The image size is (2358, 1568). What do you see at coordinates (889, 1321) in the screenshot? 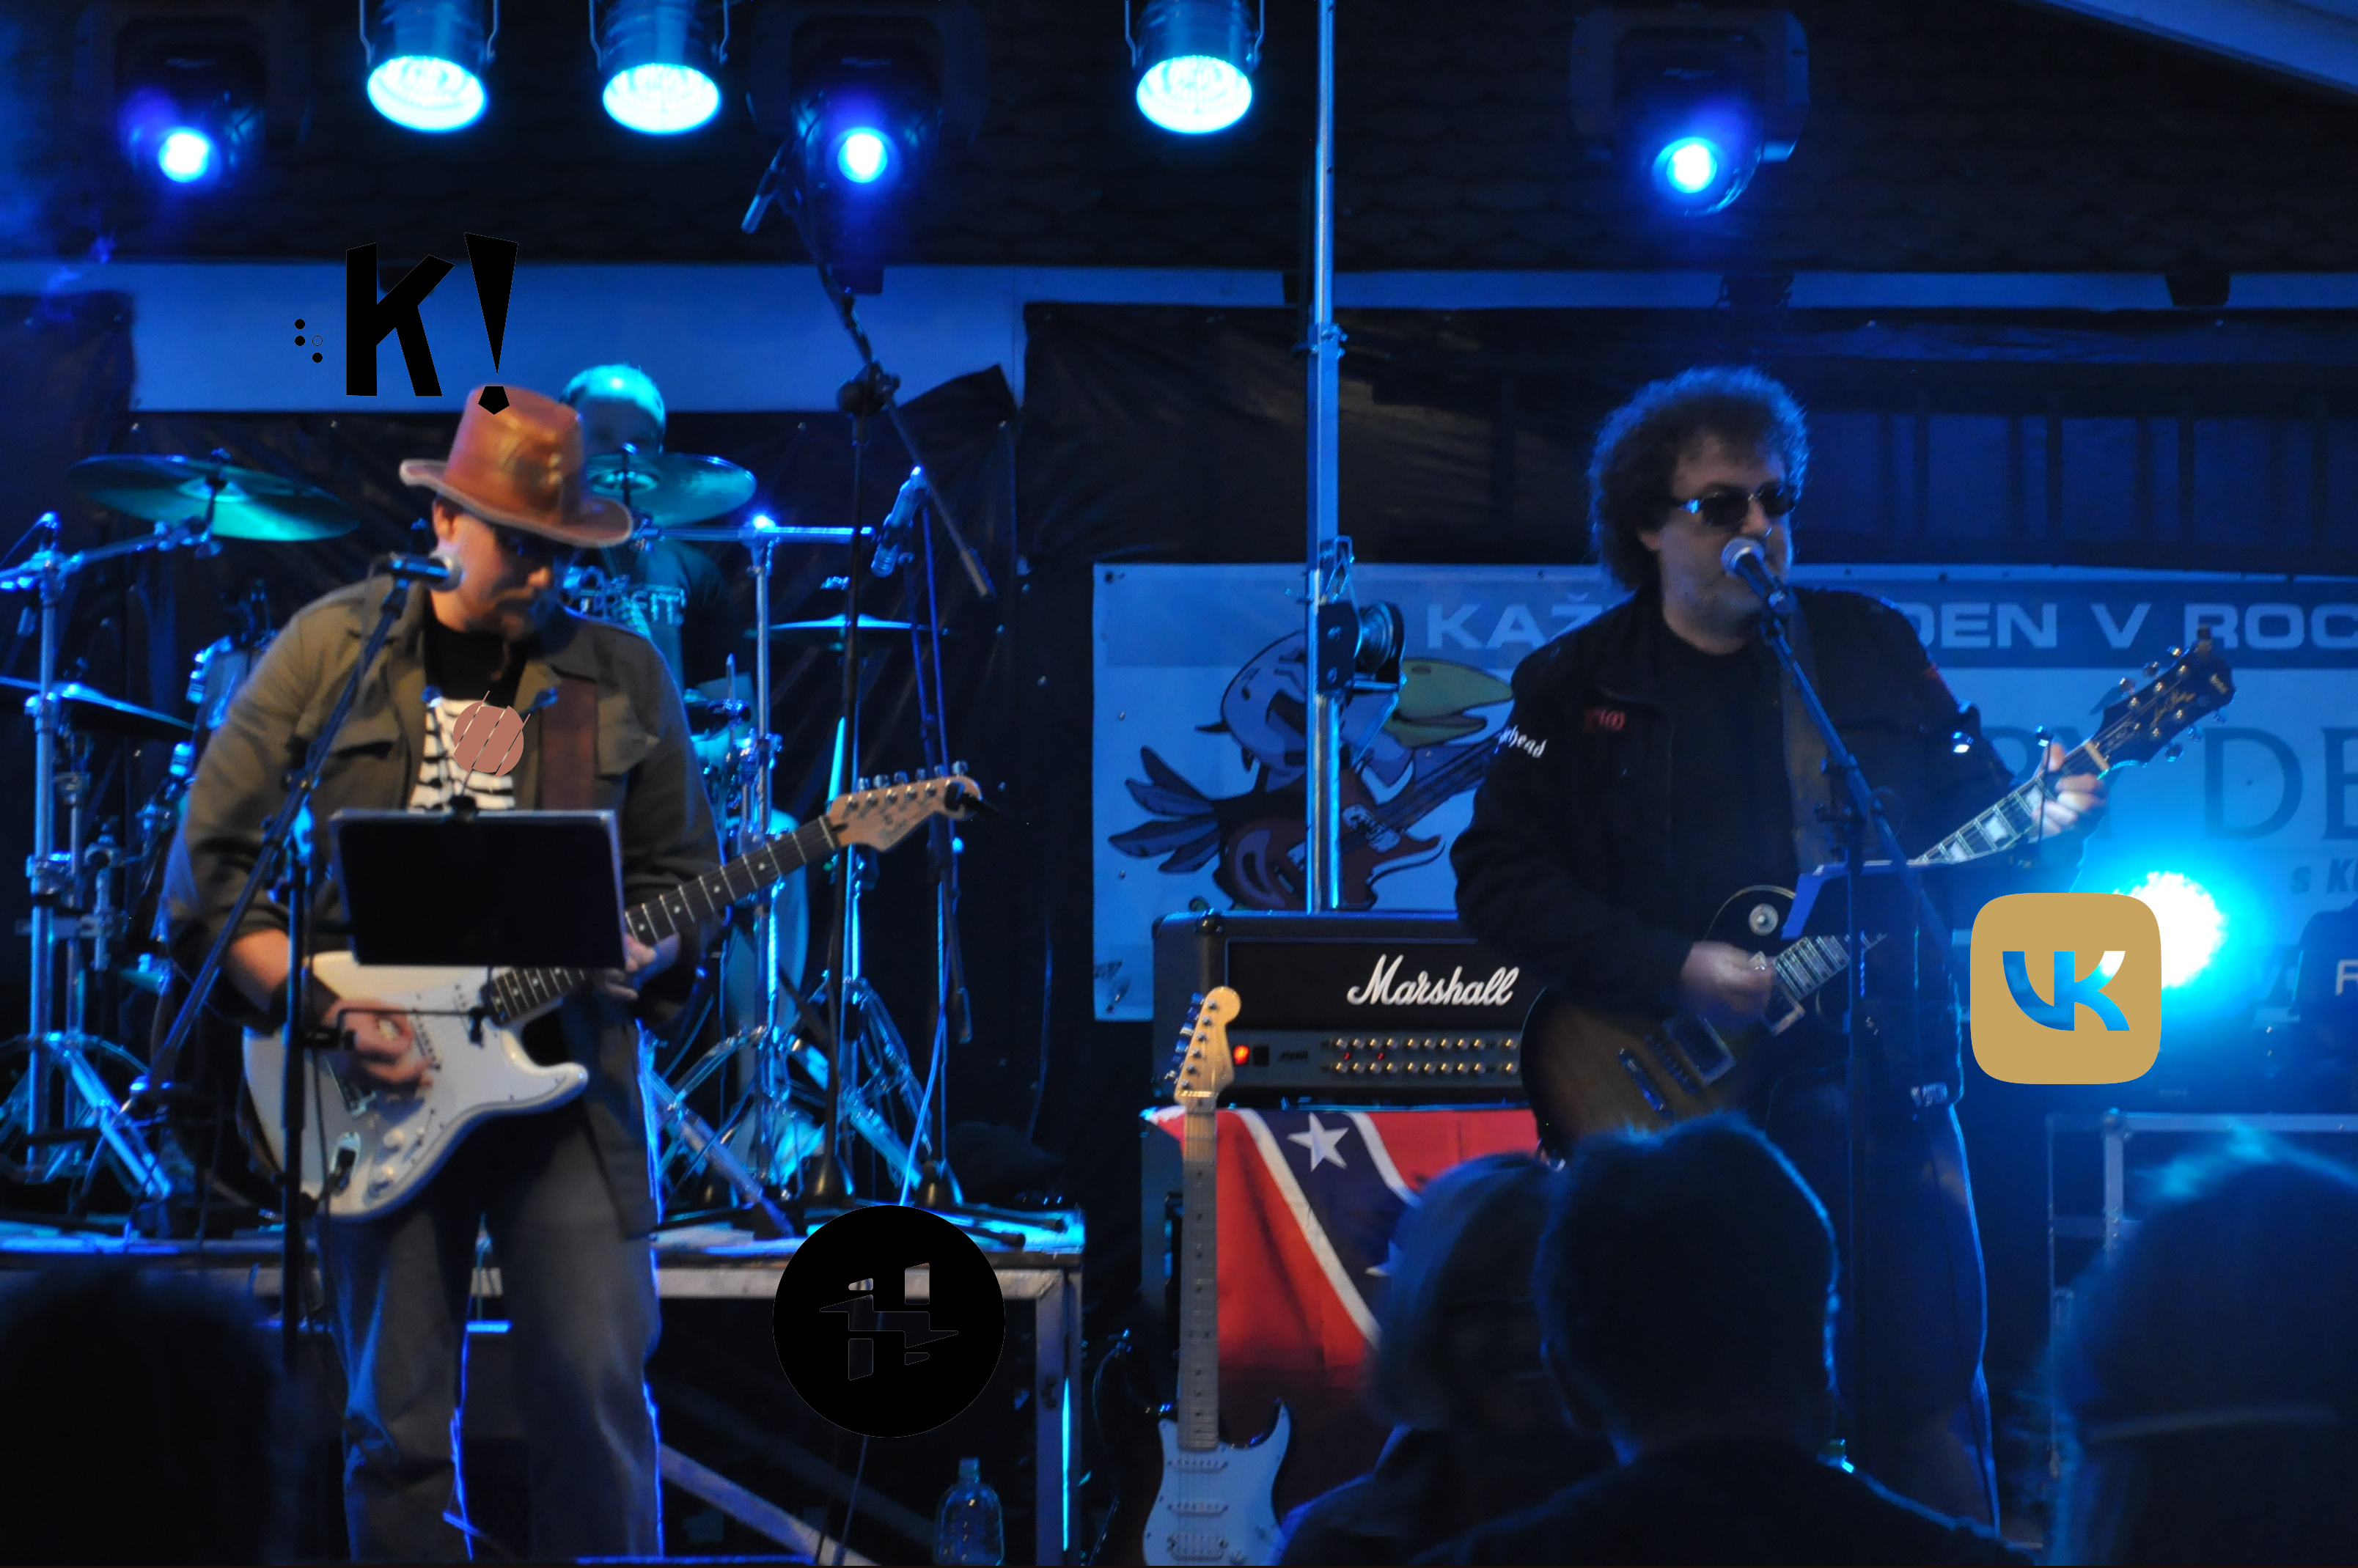
I see `visit hackster.io hardware community` at bounding box center [889, 1321].